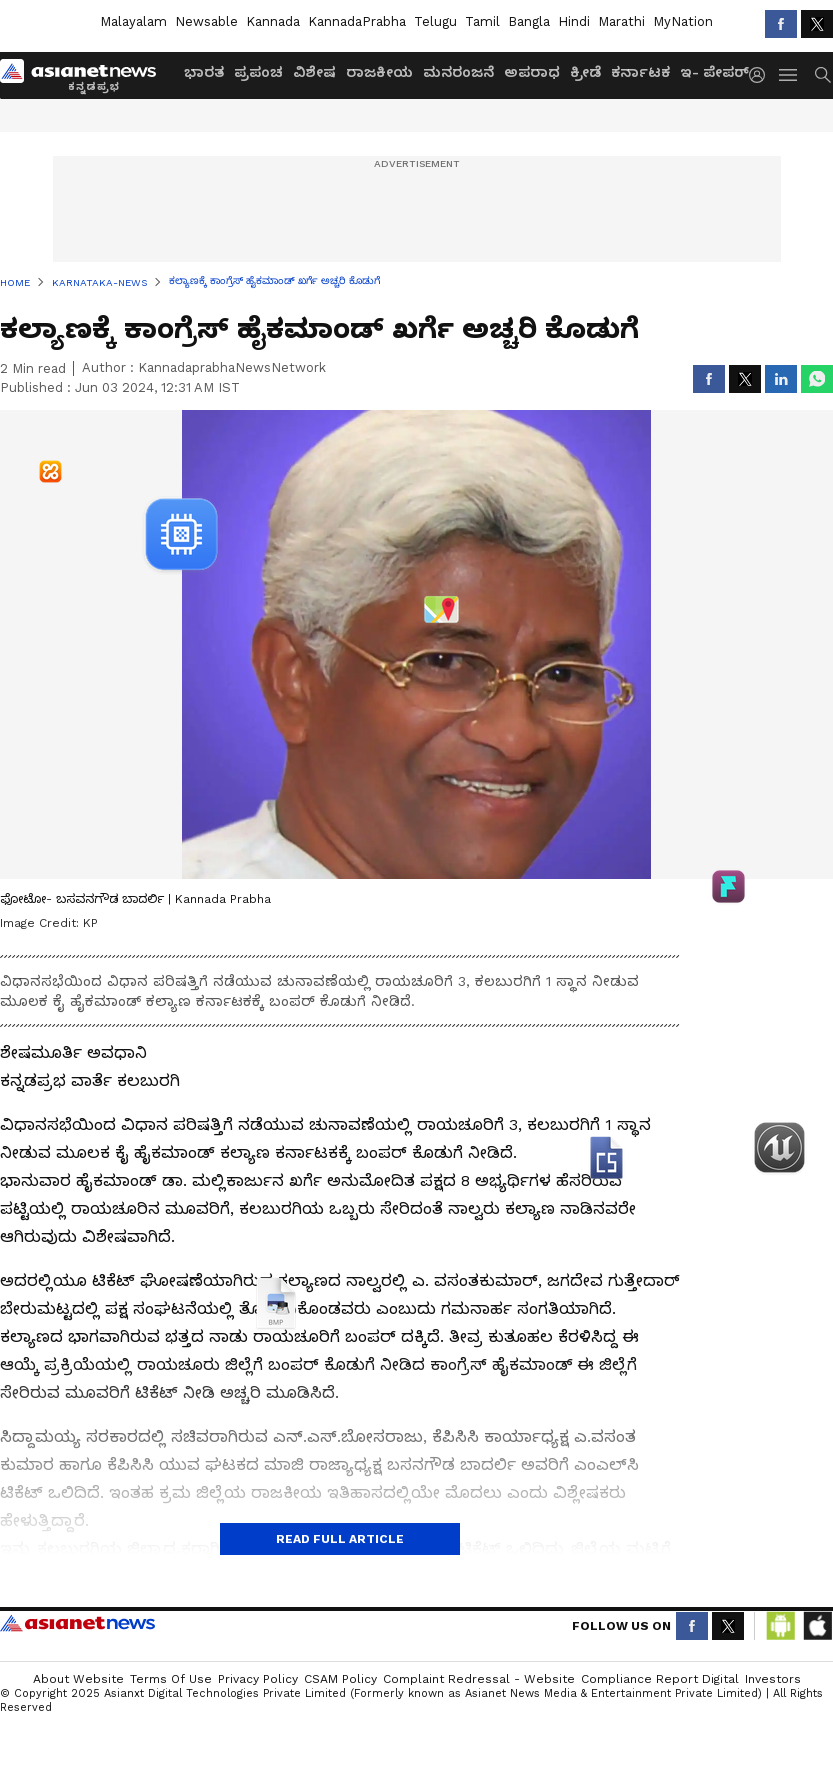 The image size is (833, 1765). What do you see at coordinates (441, 609) in the screenshot?
I see `open gnome maps application` at bounding box center [441, 609].